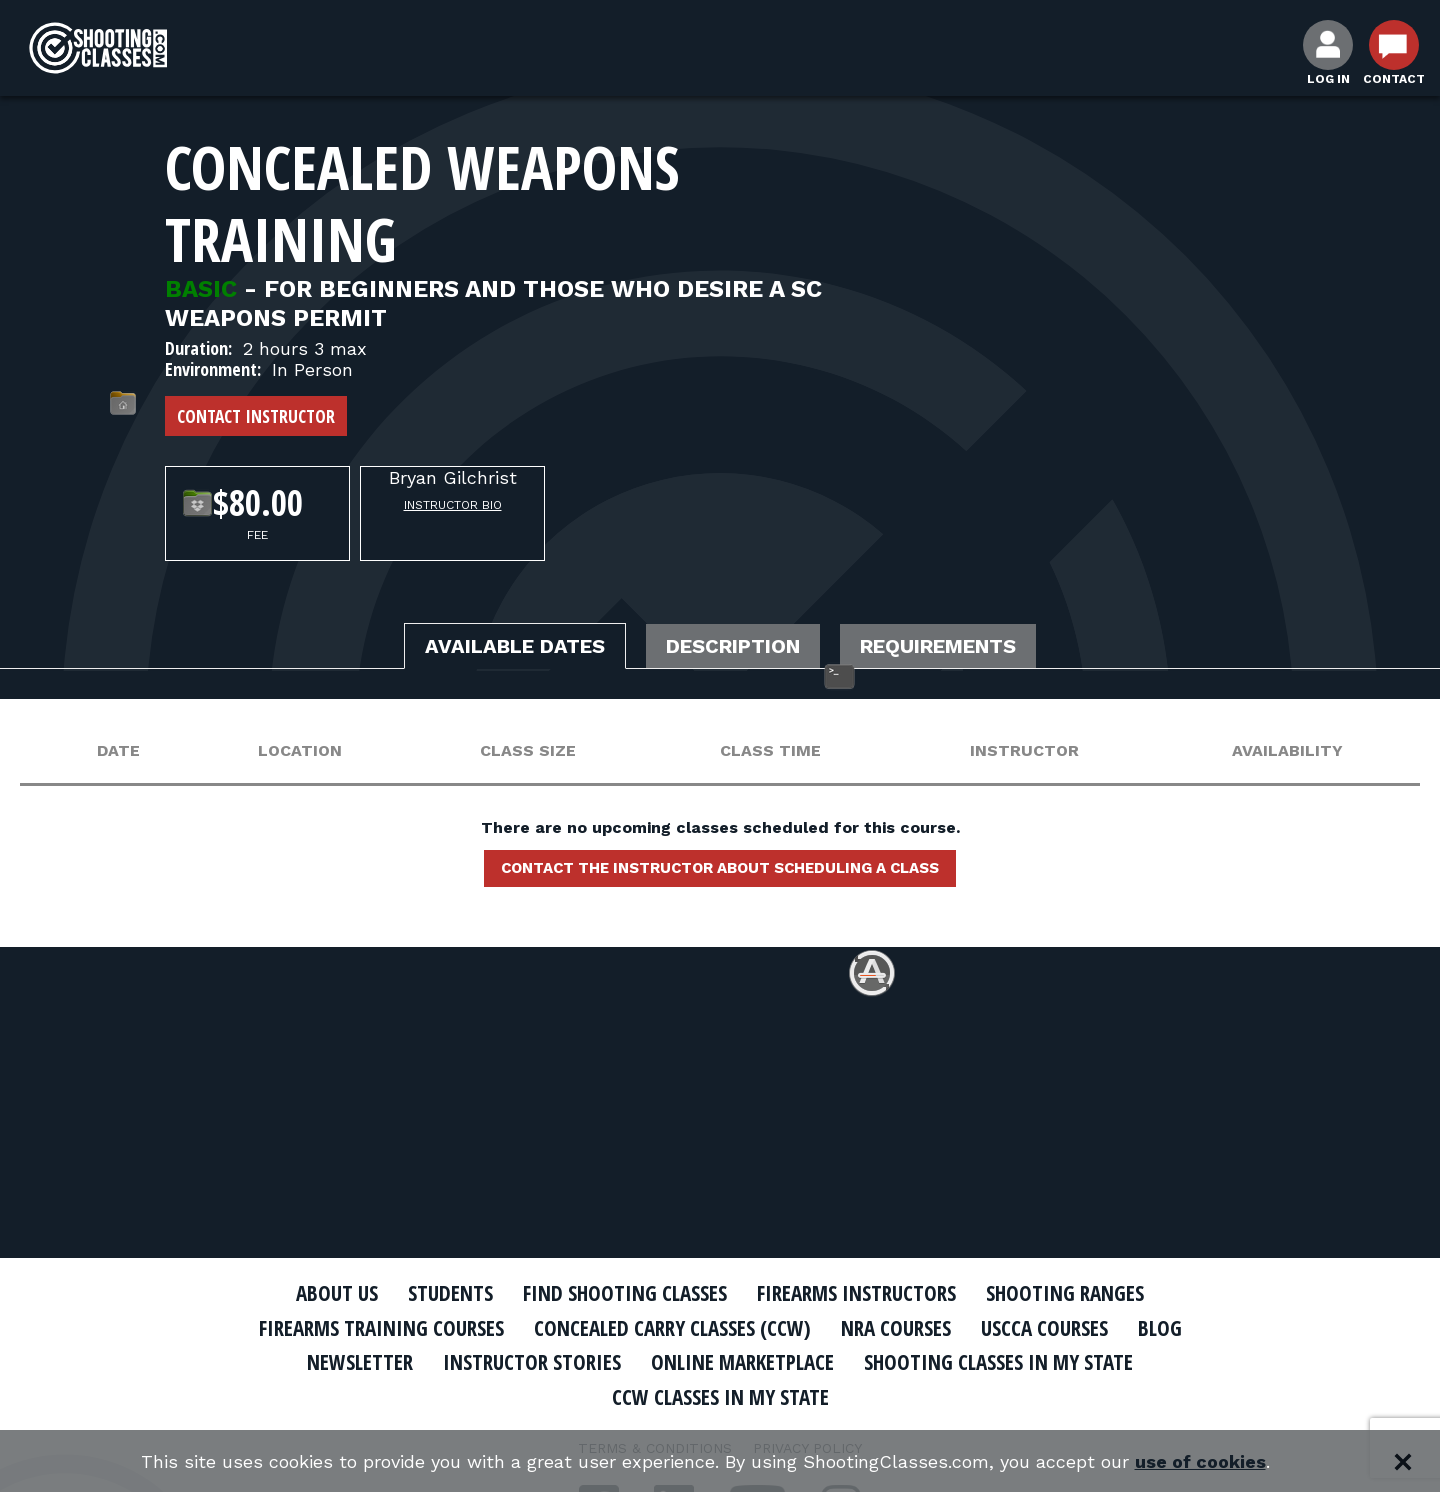 The height and width of the screenshot is (1492, 1440). What do you see at coordinates (872, 973) in the screenshot?
I see `open the software update notifier app` at bounding box center [872, 973].